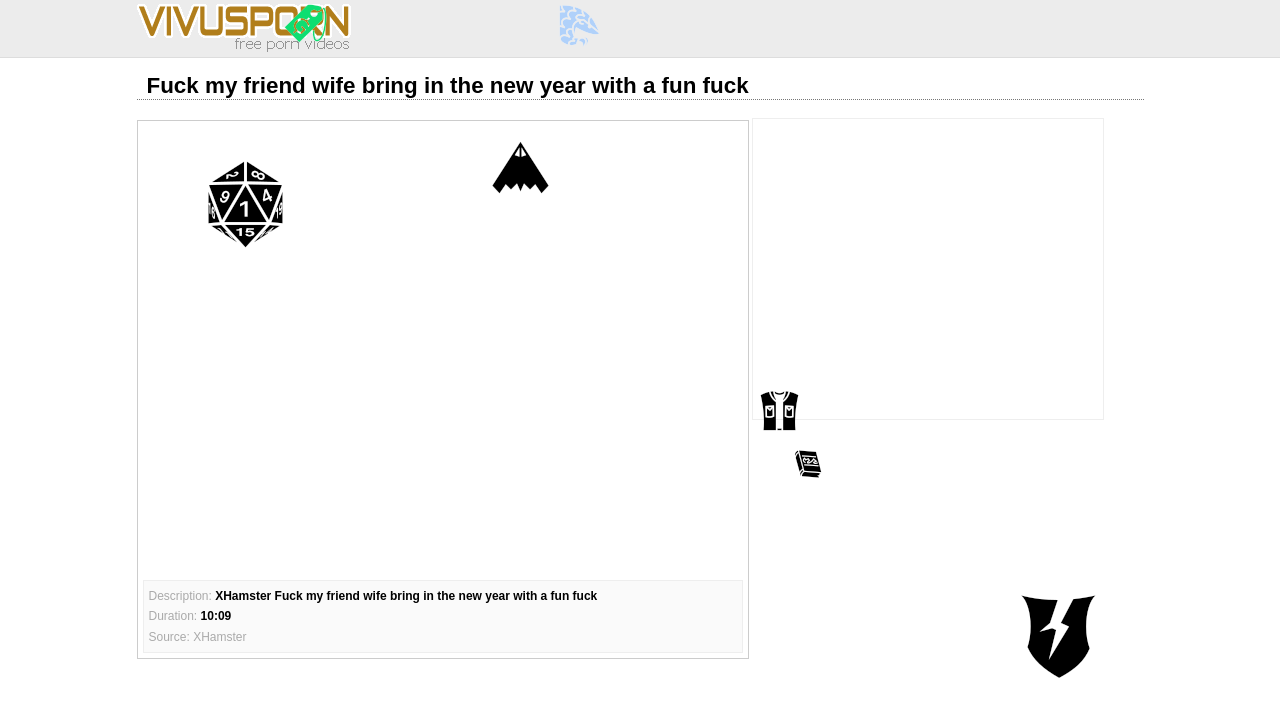 This screenshot has height=720, width=1280. Describe the element at coordinates (808, 464) in the screenshot. I see `view your library or book collection` at that location.